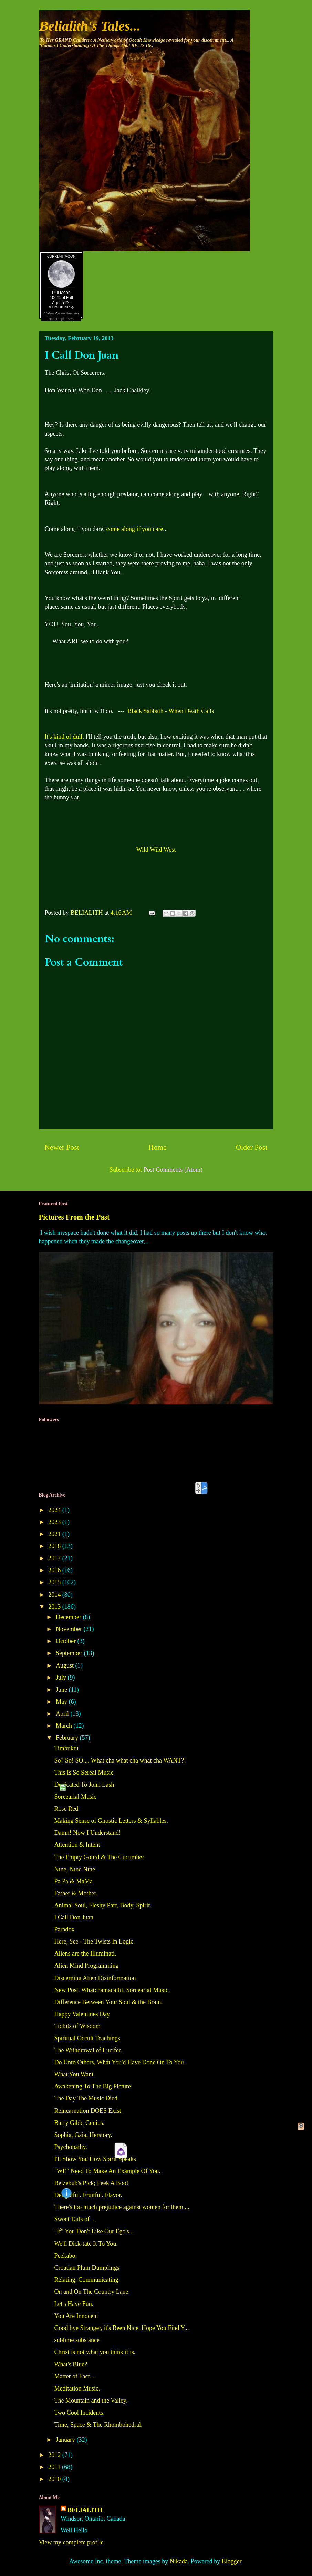 This screenshot has width=312, height=2576. I want to click on open an opendocument spreadsheet file, so click(63, 1787).